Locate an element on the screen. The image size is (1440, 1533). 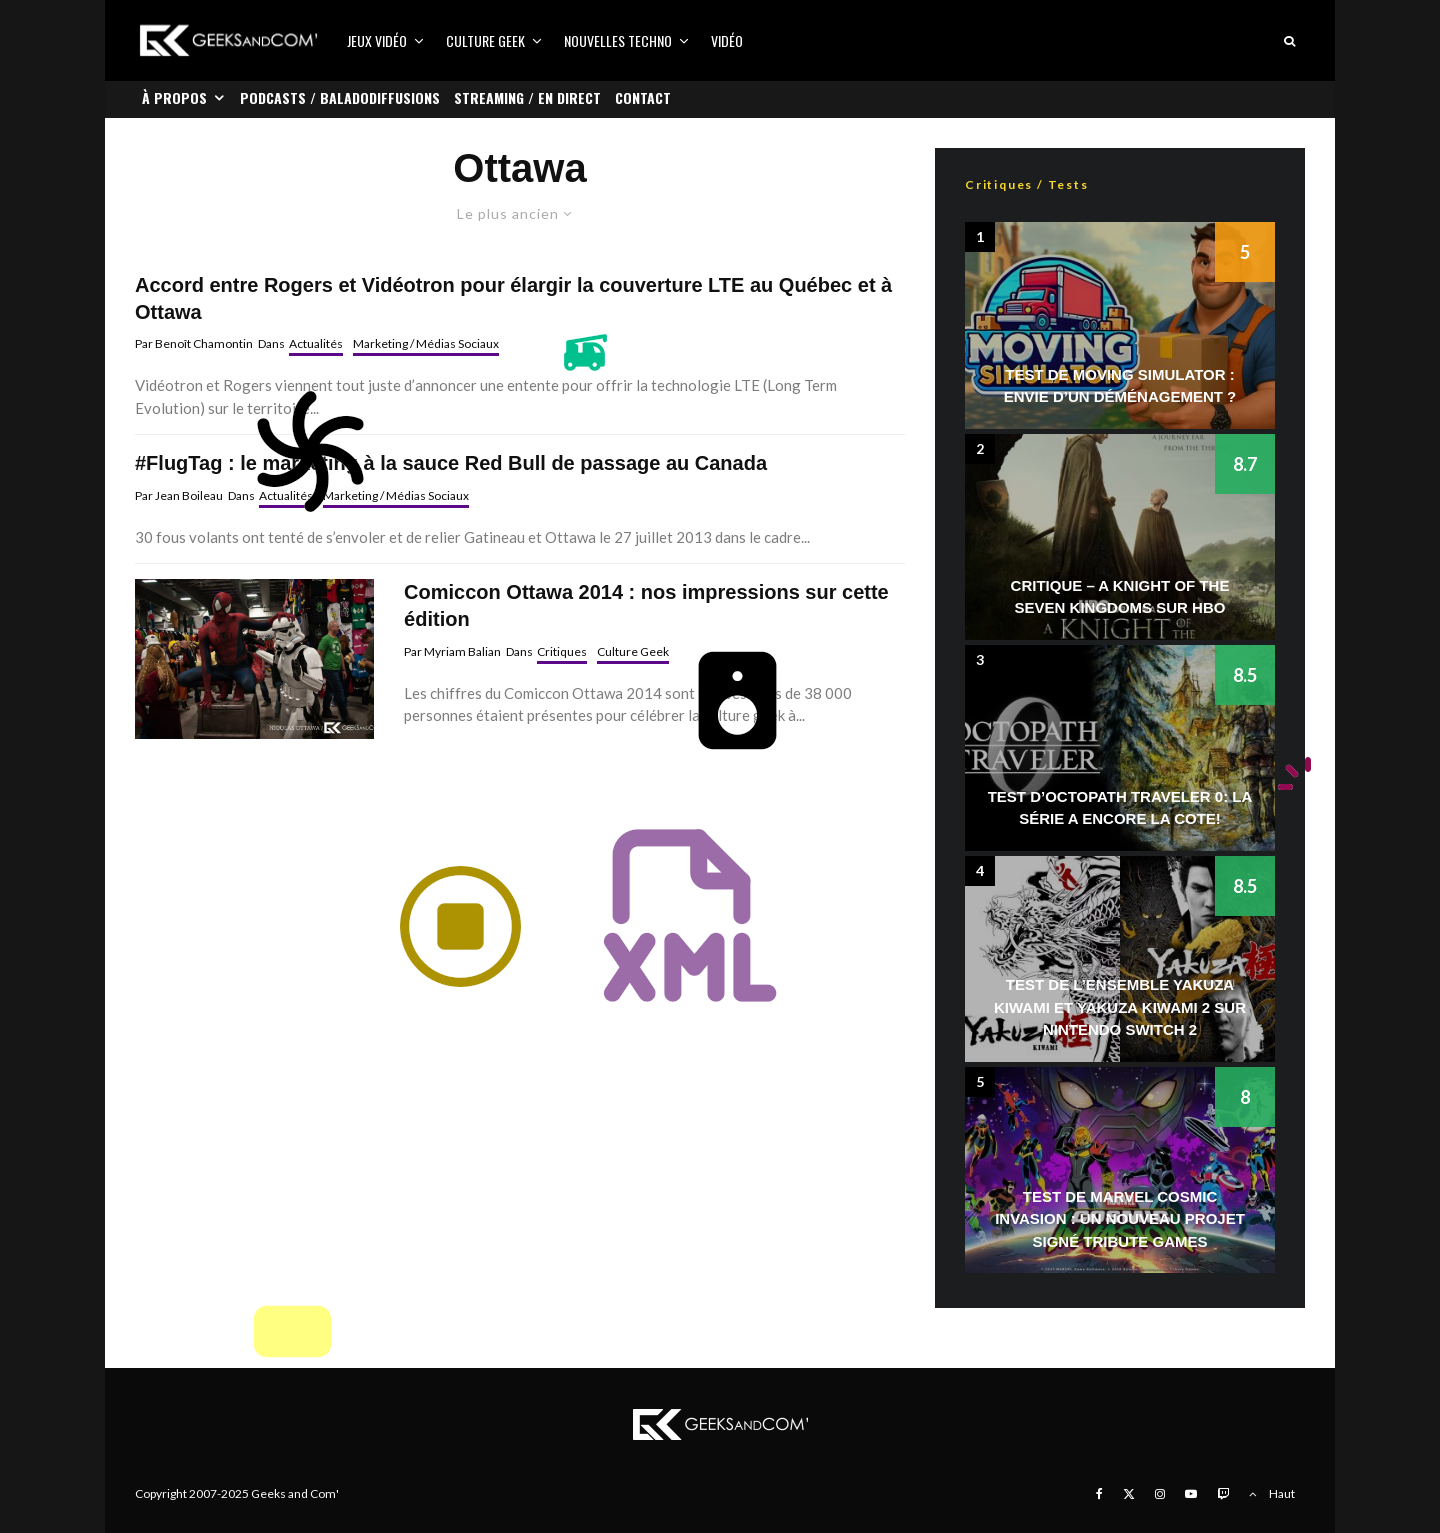
loading content in progress is located at coordinates (1308, 787).